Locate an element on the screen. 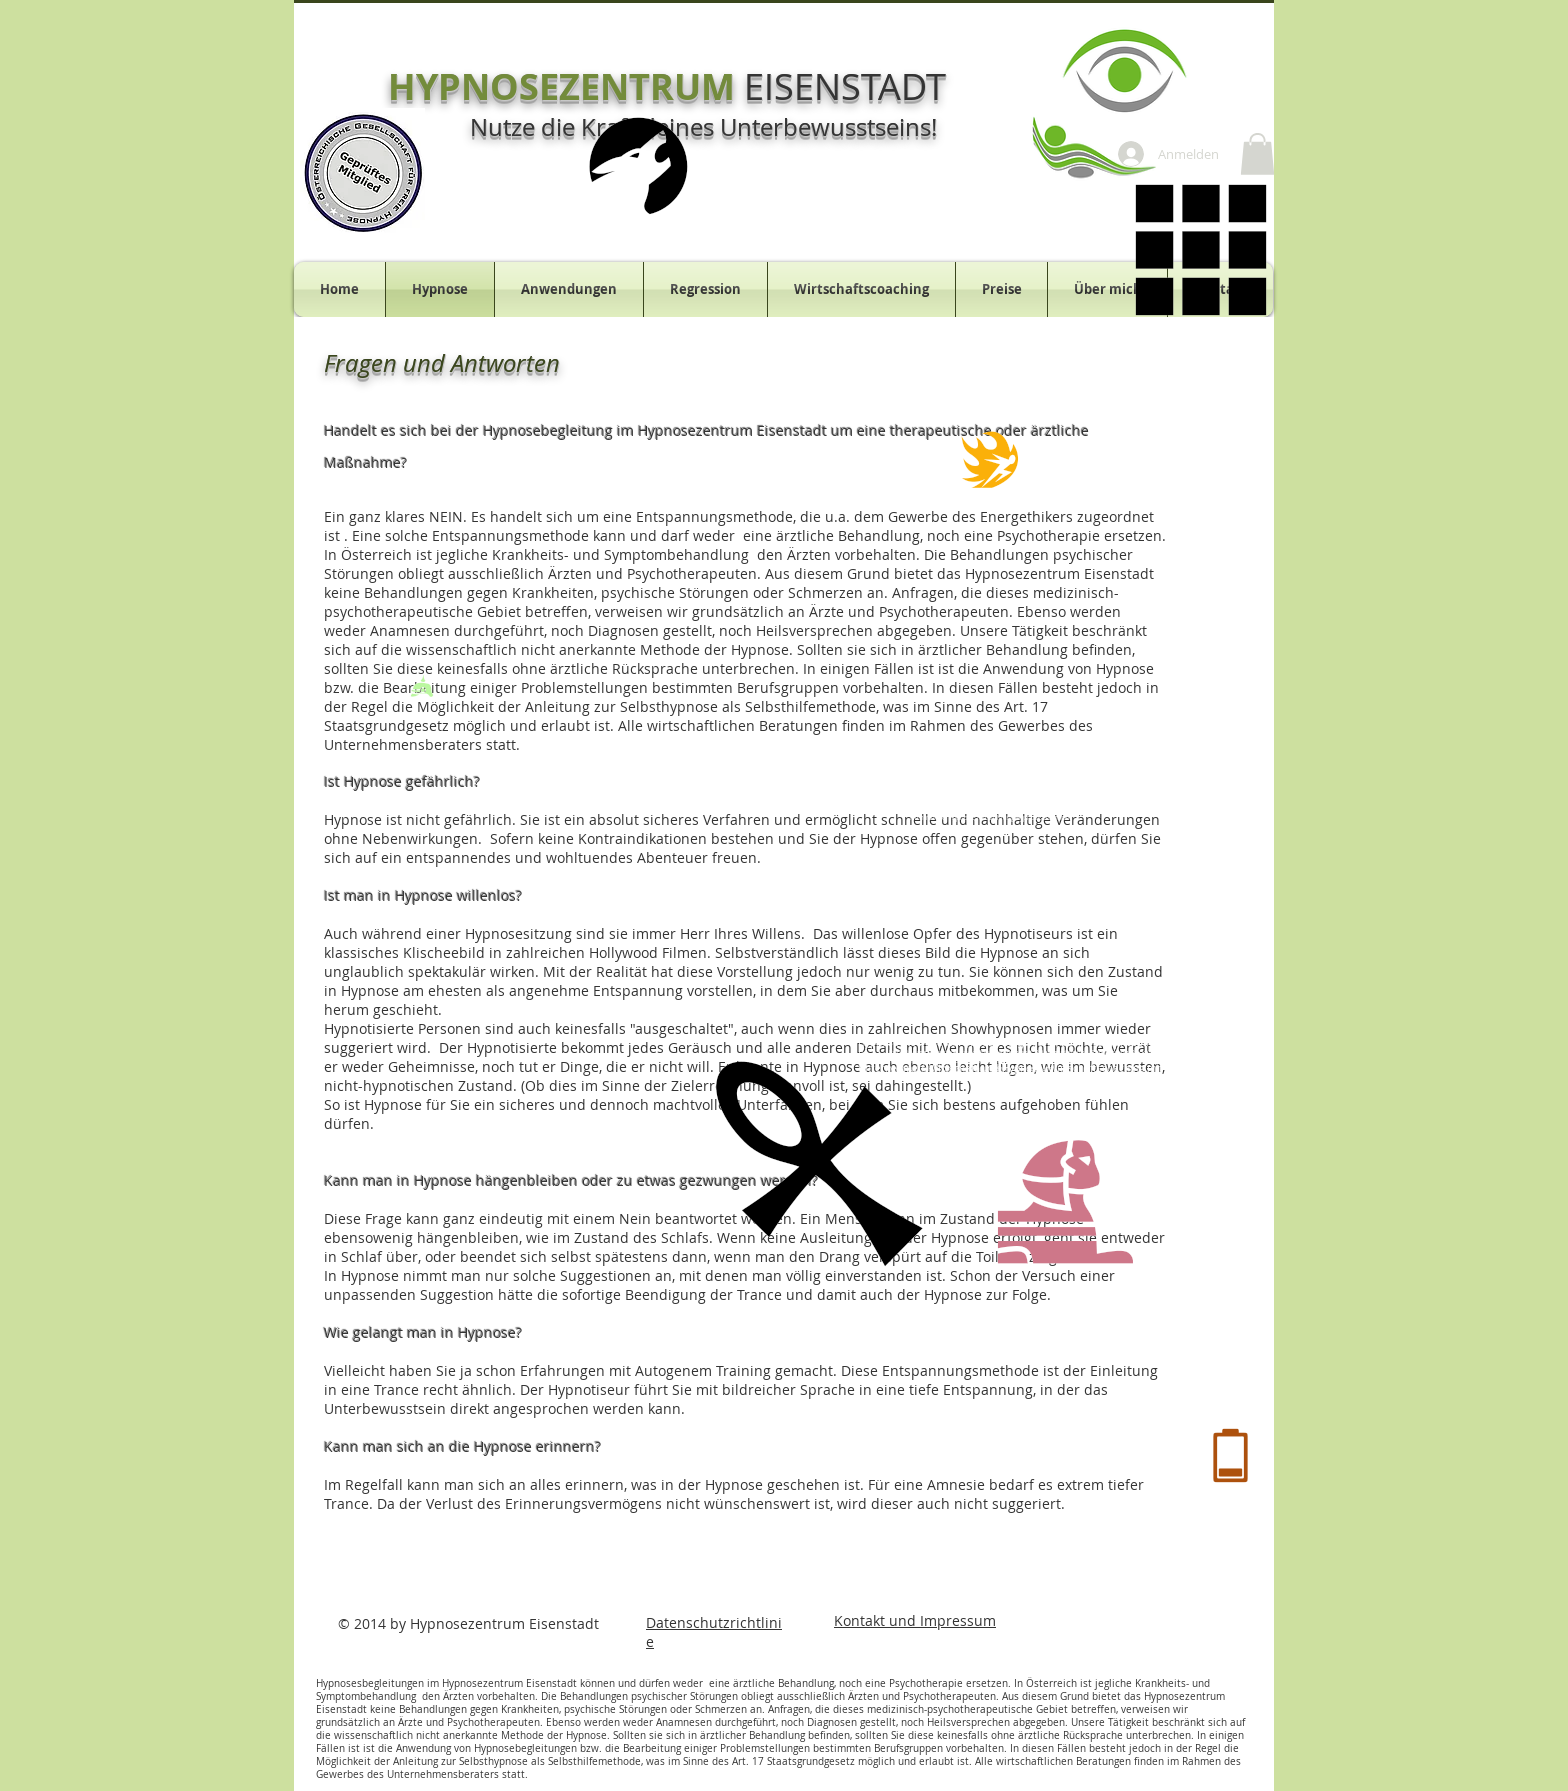  explore ancient Egypt themed content is located at coordinates (1065, 1196).